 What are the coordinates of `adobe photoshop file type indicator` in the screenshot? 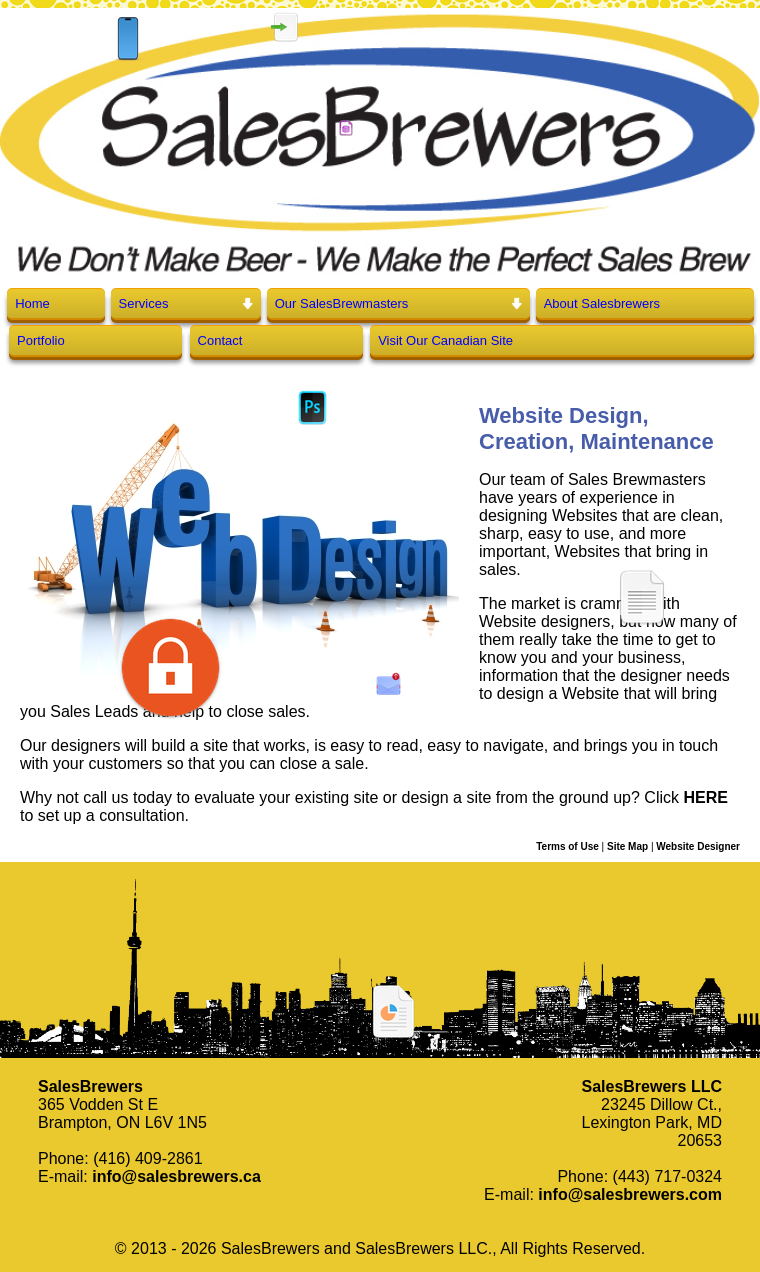 It's located at (312, 407).